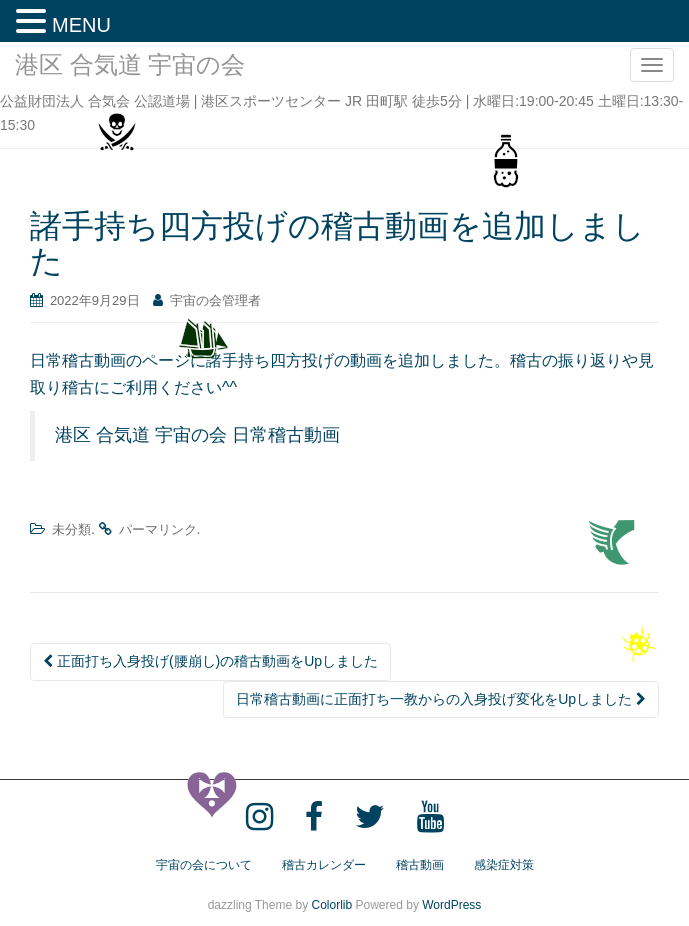 The image size is (689, 926). Describe the element at coordinates (117, 132) in the screenshot. I see `indicates pirate or seafaring game mode` at that location.